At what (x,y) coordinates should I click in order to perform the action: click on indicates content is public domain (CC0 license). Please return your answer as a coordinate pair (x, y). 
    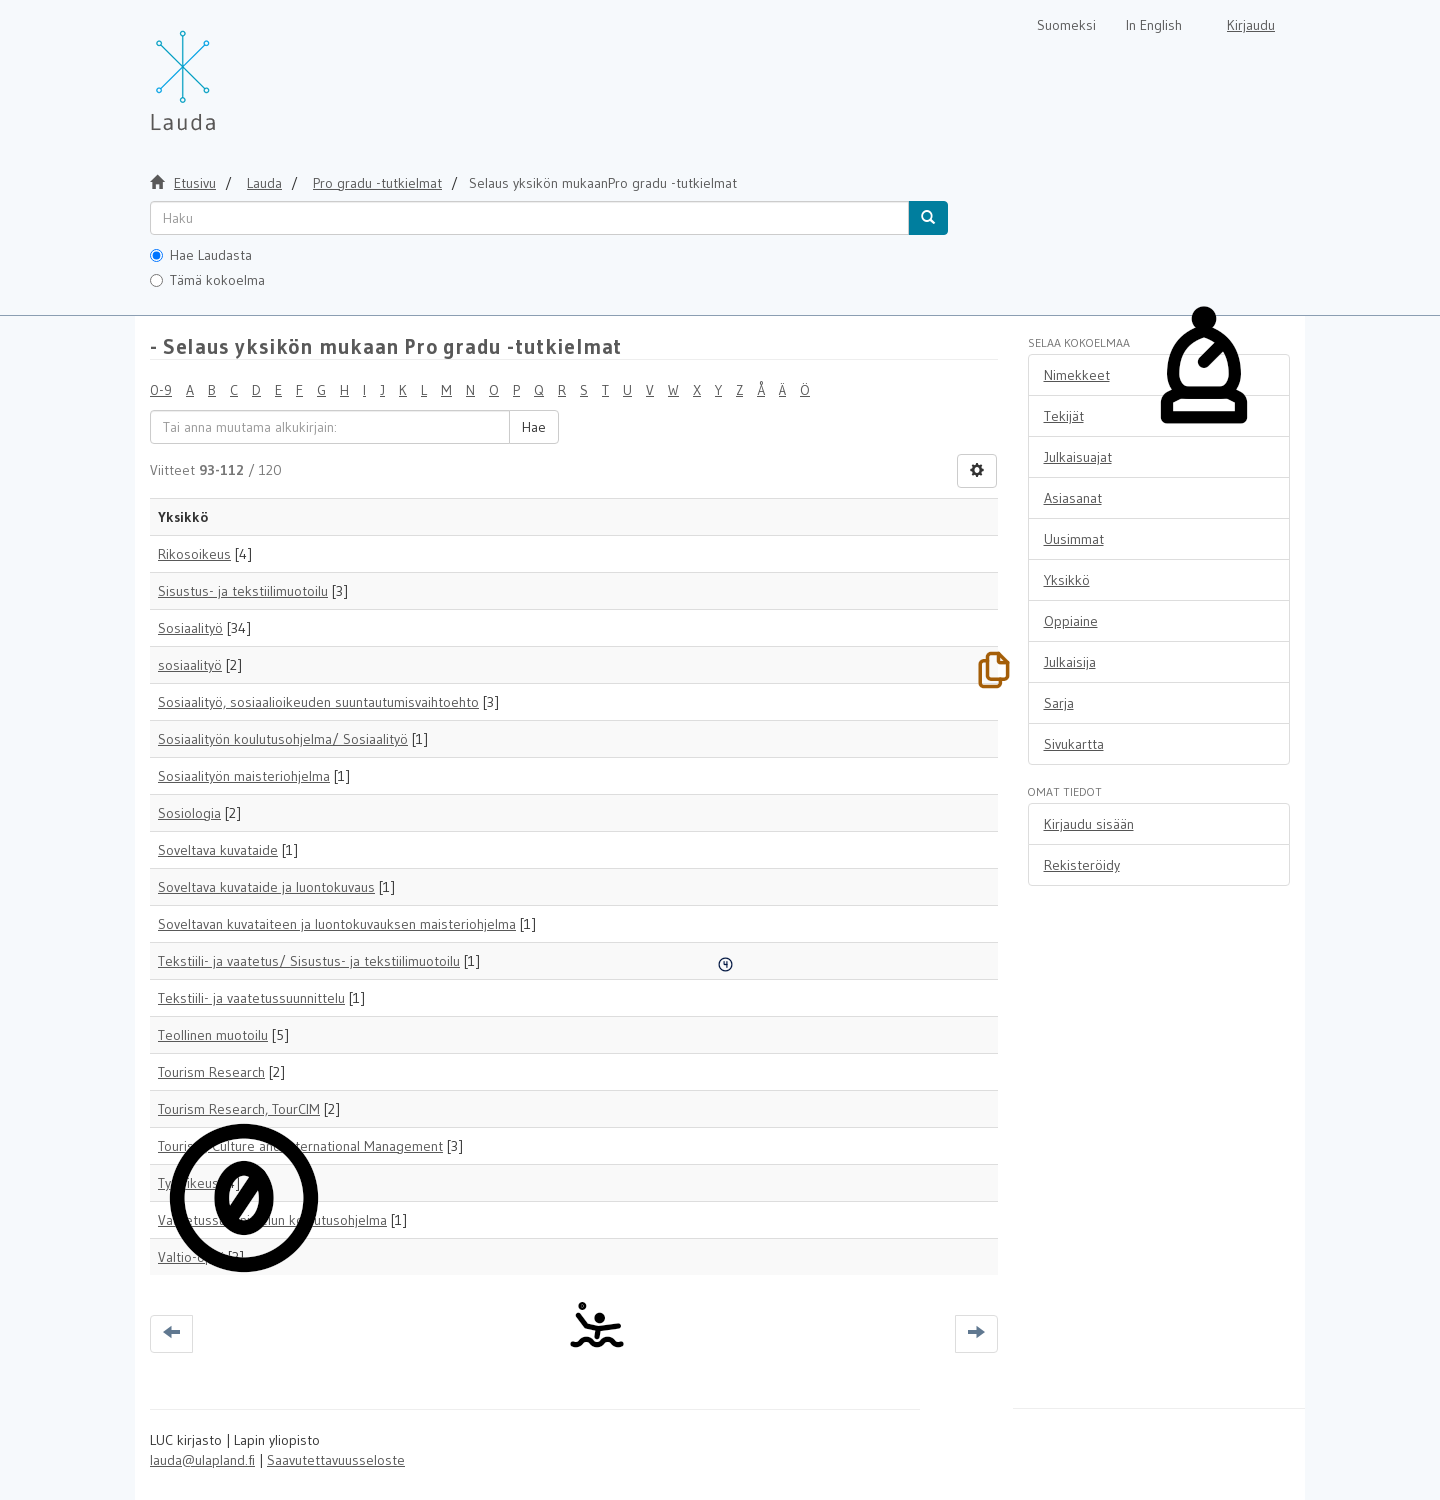
    Looking at the image, I should click on (244, 1198).